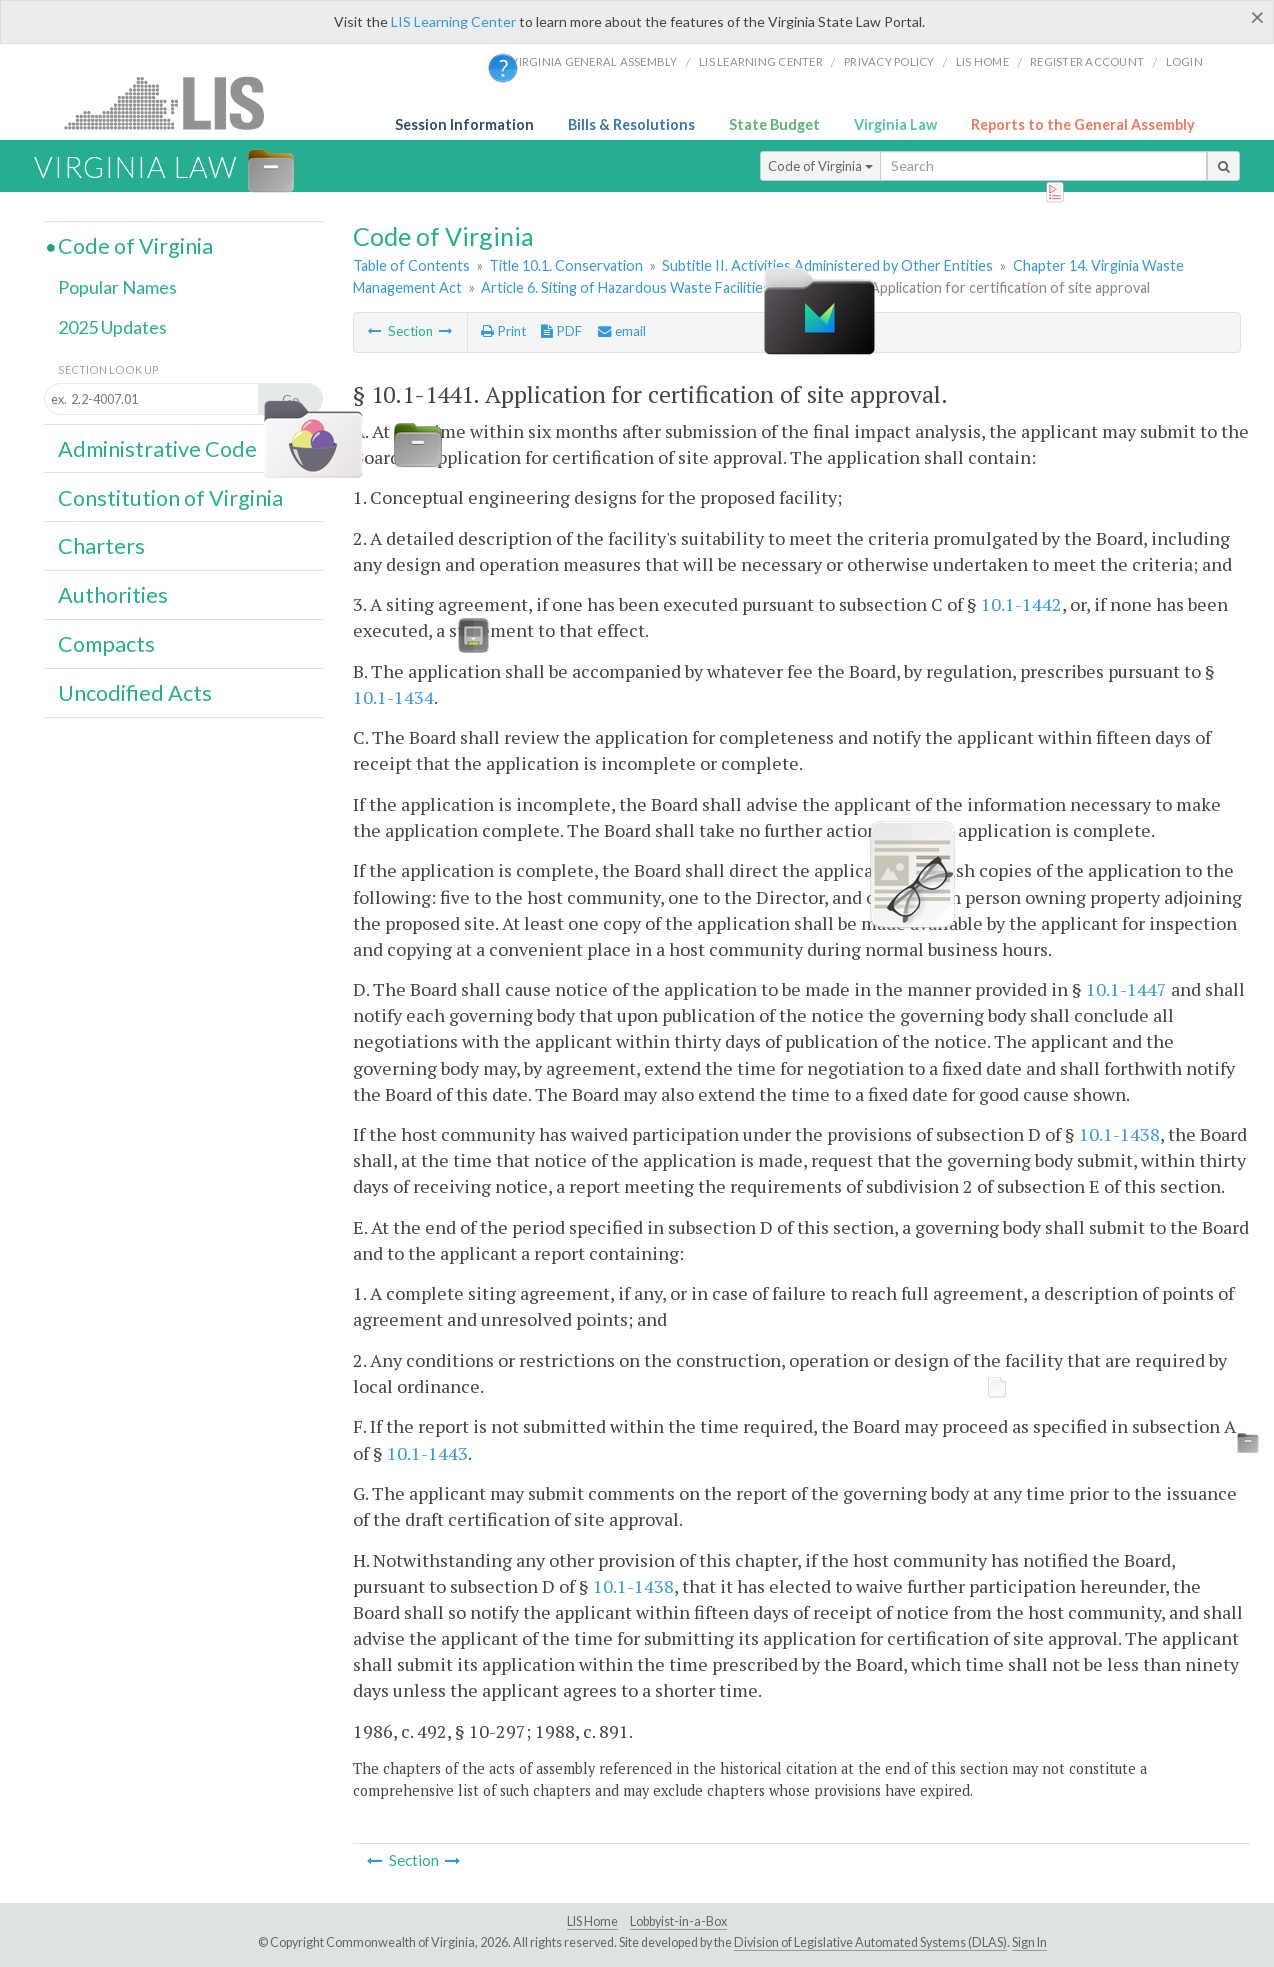 This screenshot has width=1274, height=1967. Describe the element at coordinates (1248, 1443) in the screenshot. I see `open the file manager` at that location.